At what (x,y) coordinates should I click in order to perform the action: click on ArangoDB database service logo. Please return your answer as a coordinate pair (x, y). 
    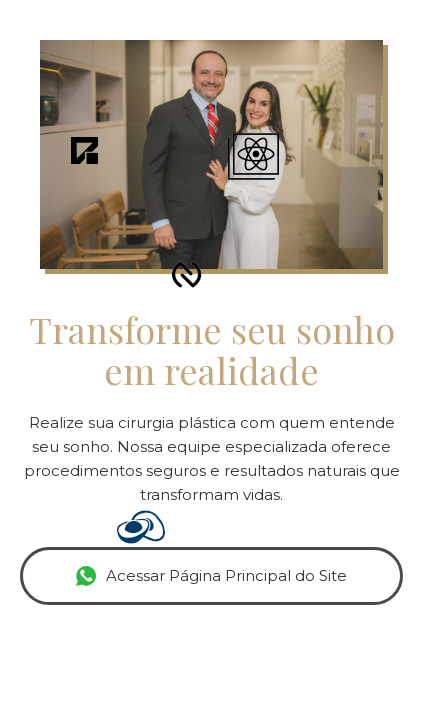
    Looking at the image, I should click on (141, 527).